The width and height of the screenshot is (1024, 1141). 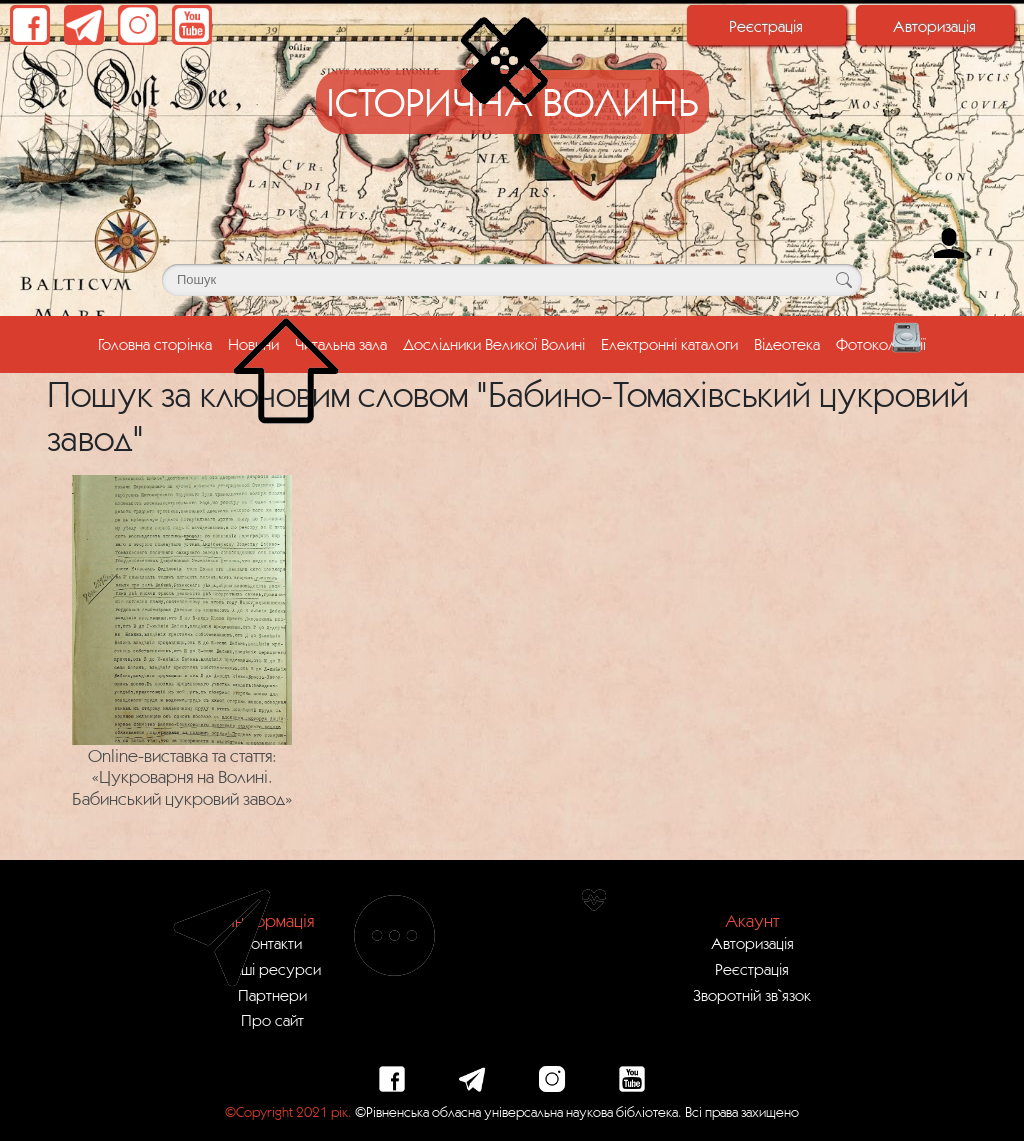 What do you see at coordinates (286, 375) in the screenshot?
I see `upvote or like content` at bounding box center [286, 375].